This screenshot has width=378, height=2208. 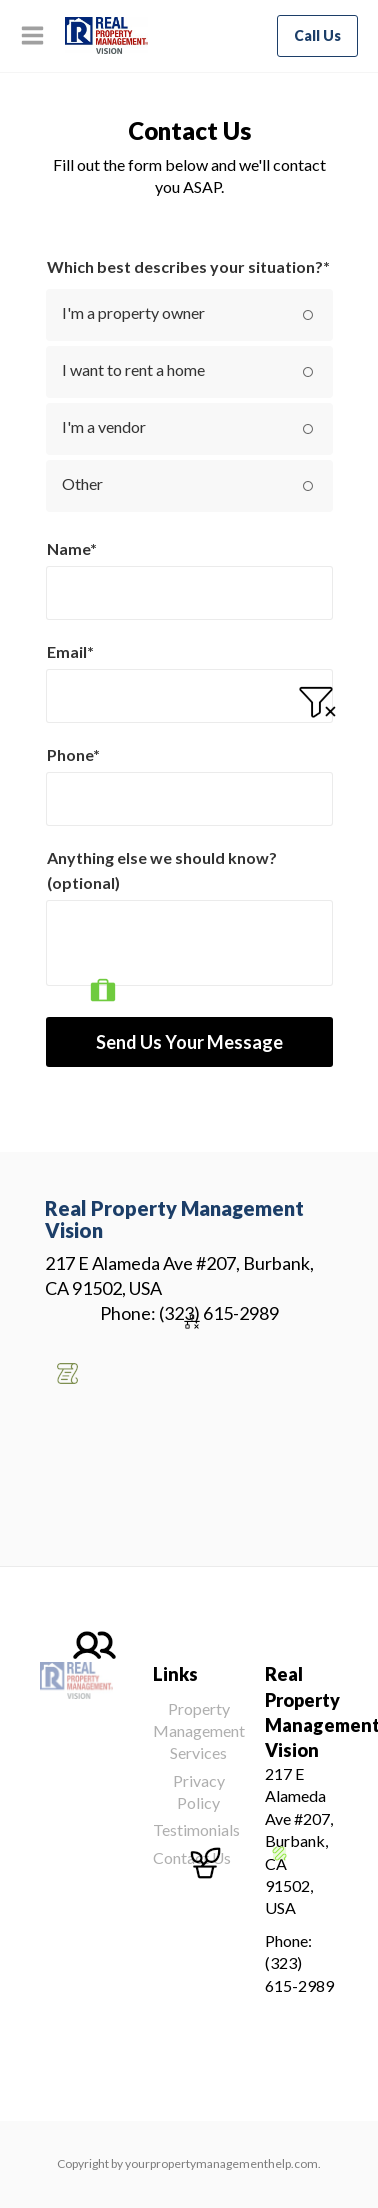 What do you see at coordinates (67, 1373) in the screenshot?
I see `view activity log or history` at bounding box center [67, 1373].